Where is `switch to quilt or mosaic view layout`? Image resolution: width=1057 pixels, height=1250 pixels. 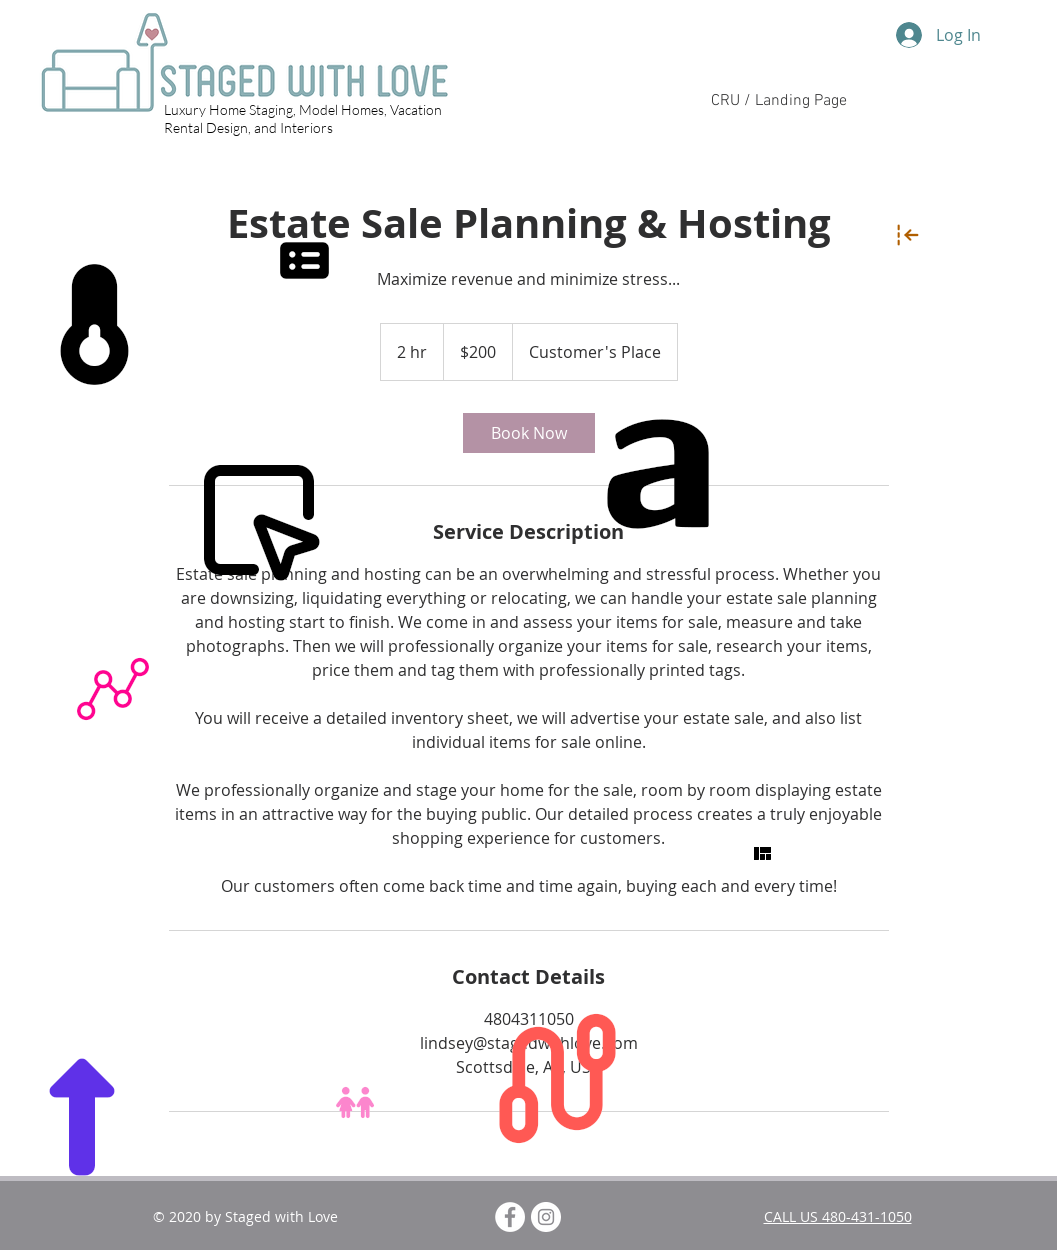 switch to quilt or mosaic view layout is located at coordinates (762, 854).